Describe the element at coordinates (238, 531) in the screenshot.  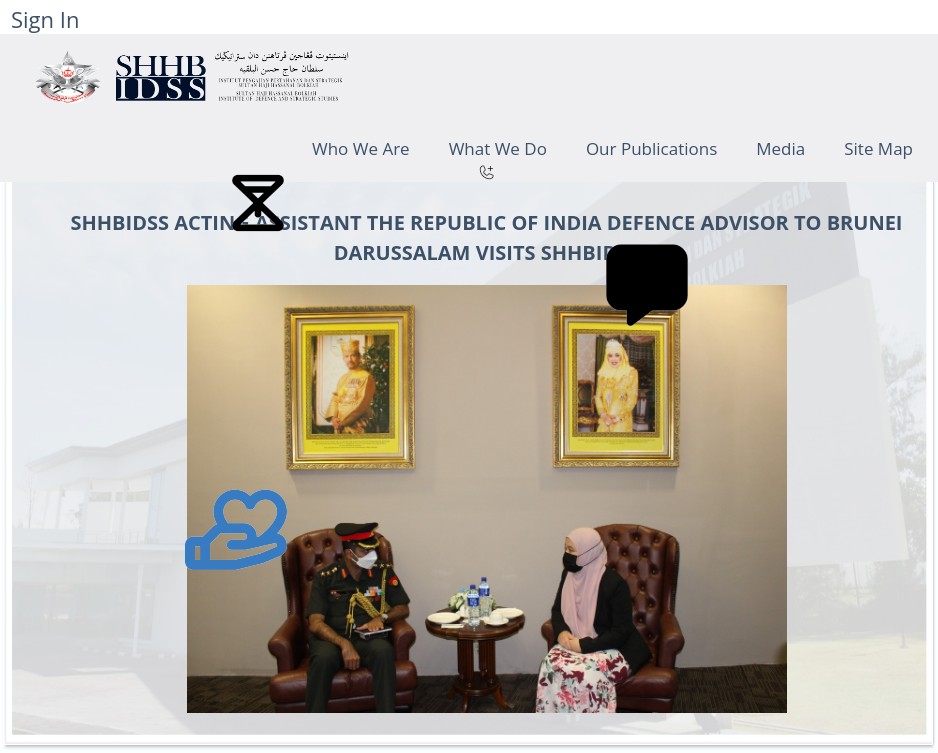
I see `donate or give to charity` at that location.